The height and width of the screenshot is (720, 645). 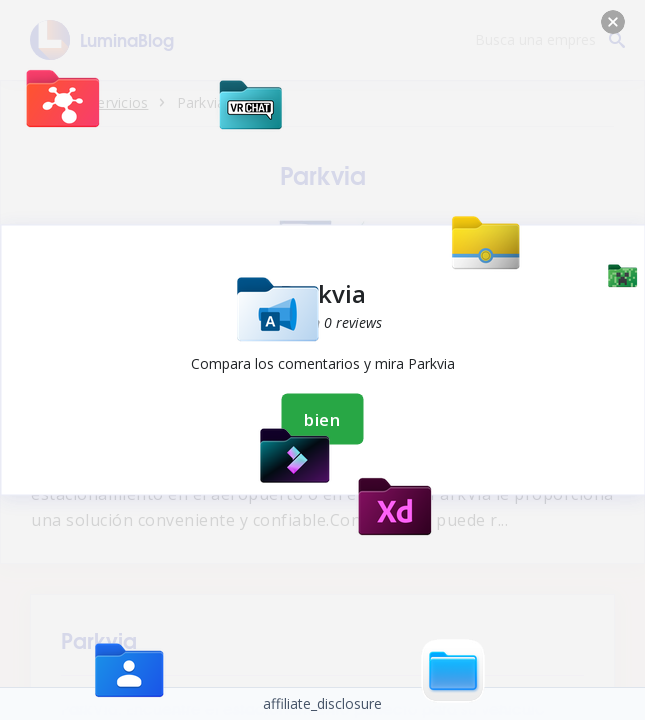 I want to click on folder containing pokémon park ball game files, so click(x=485, y=244).